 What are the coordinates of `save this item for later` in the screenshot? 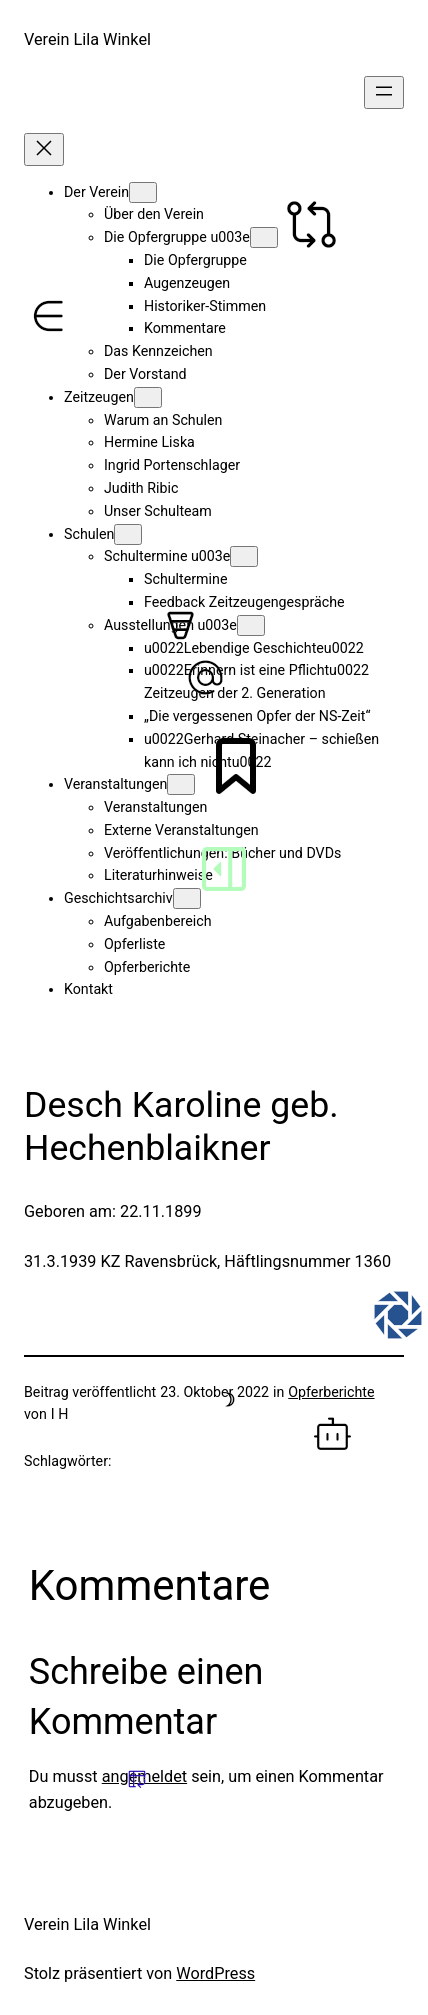 It's located at (236, 766).